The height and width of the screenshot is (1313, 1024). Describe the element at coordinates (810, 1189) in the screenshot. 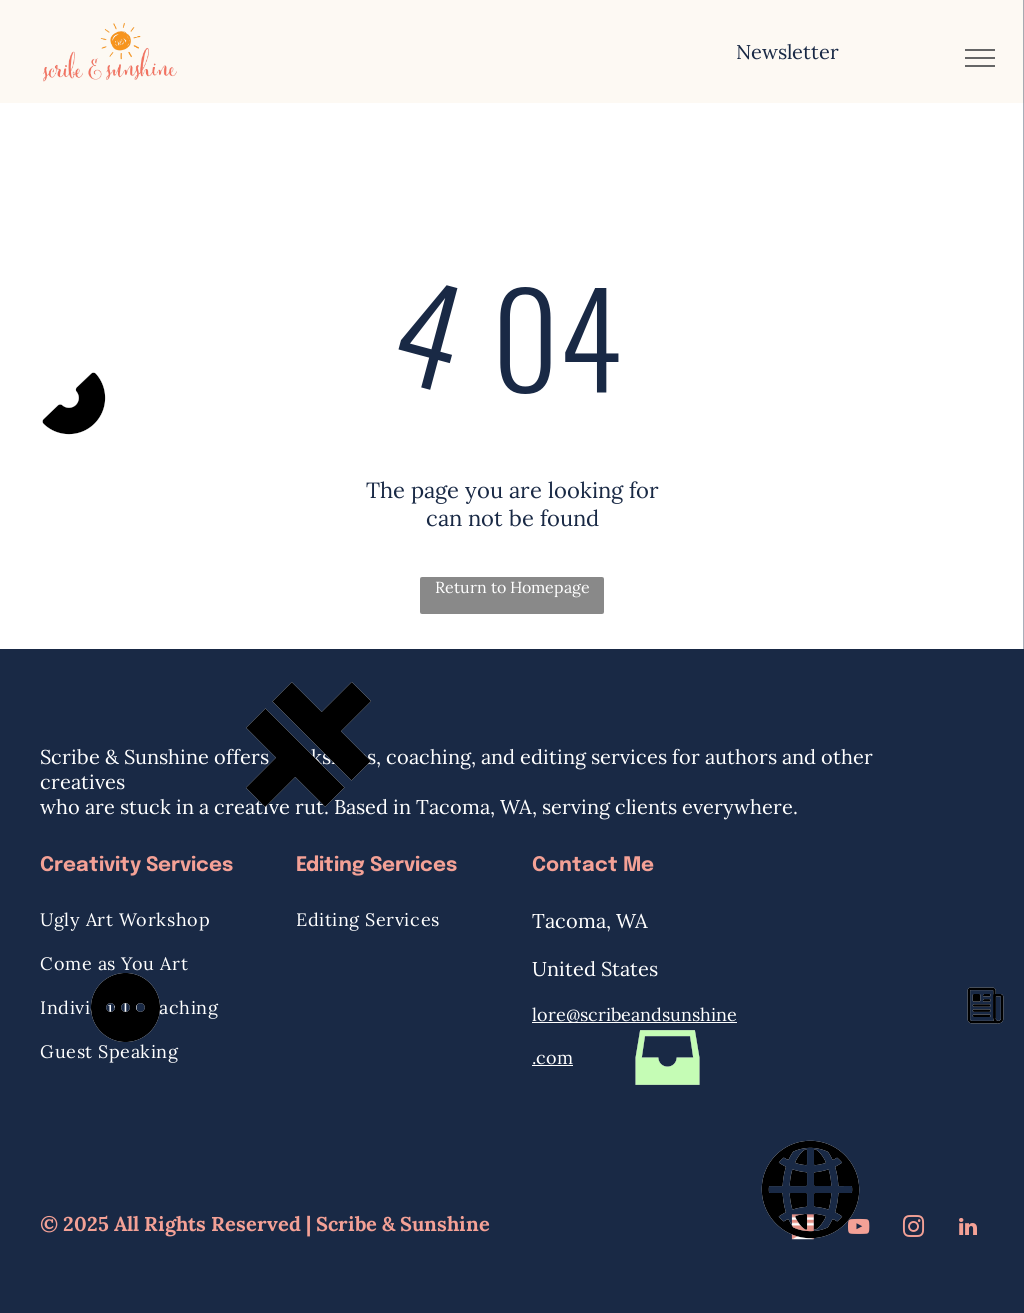

I see `access website or browse the web` at that location.